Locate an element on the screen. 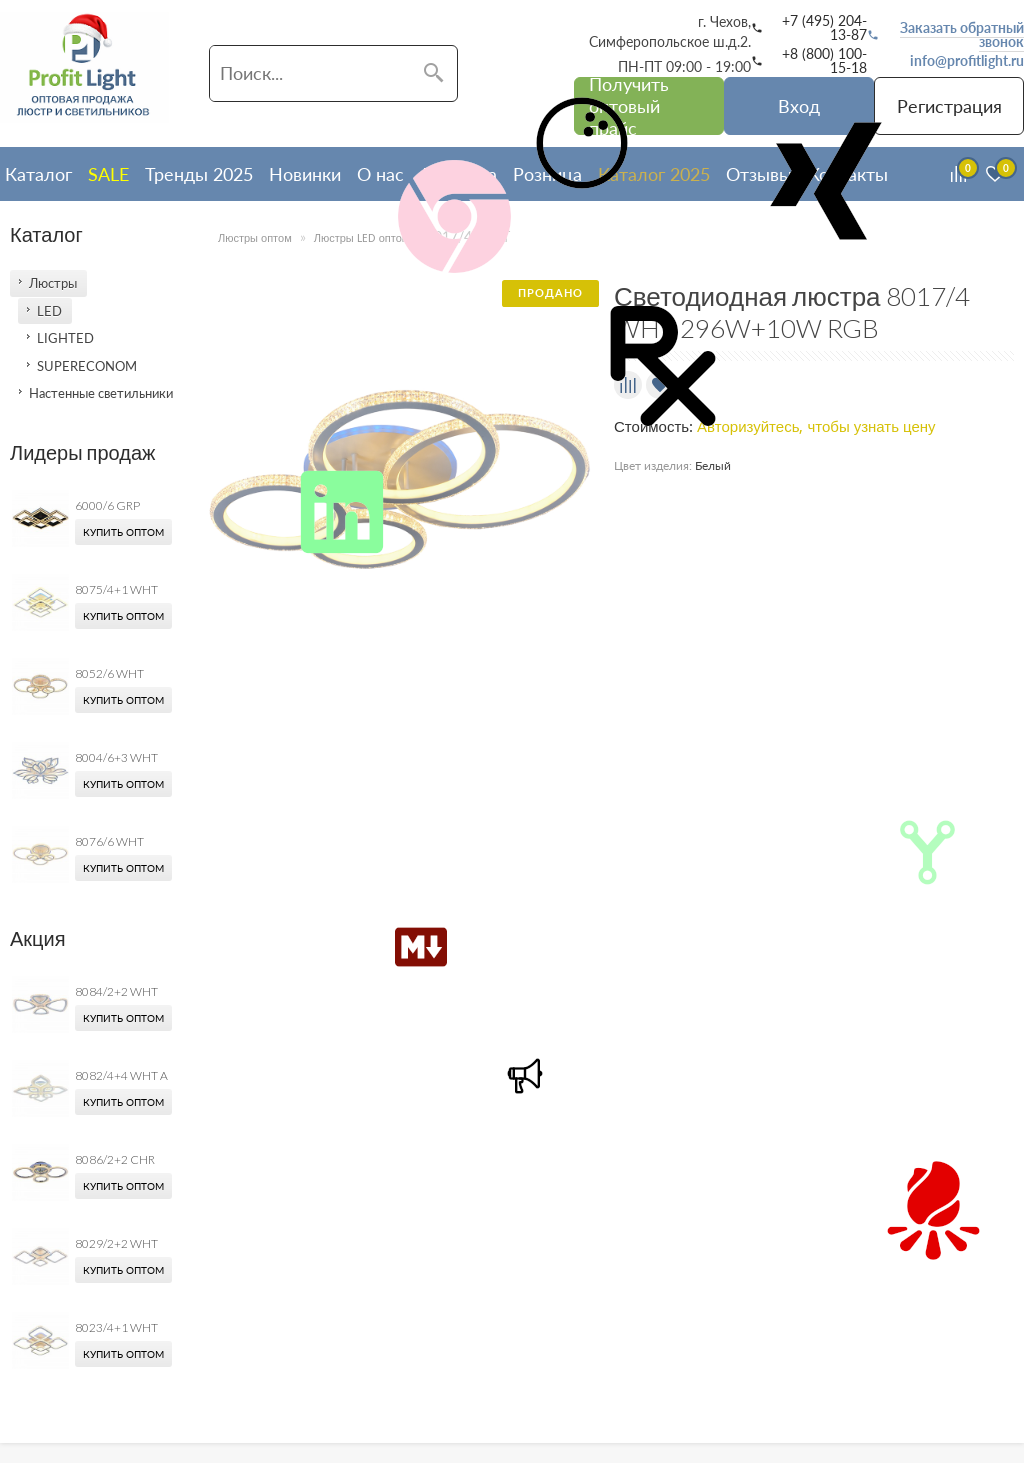 This screenshot has height=1463, width=1024. view repository branch network is located at coordinates (927, 852).